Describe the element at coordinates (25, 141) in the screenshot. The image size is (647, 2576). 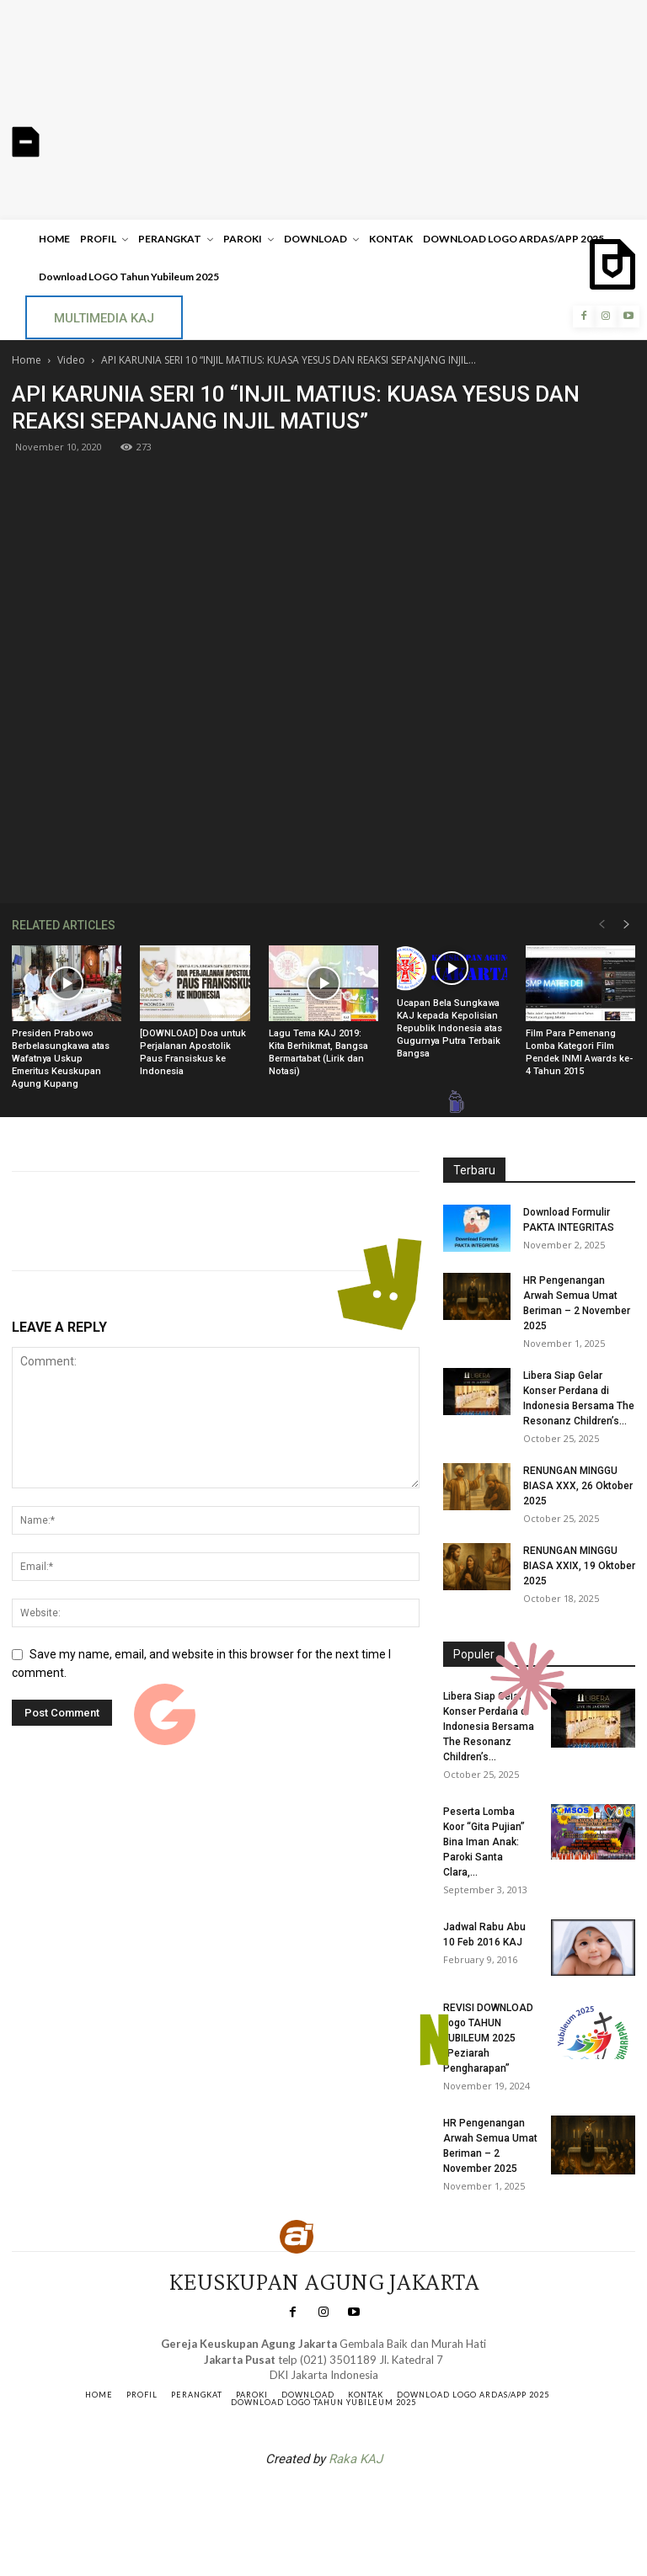
I see `reduce or compress file size` at that location.